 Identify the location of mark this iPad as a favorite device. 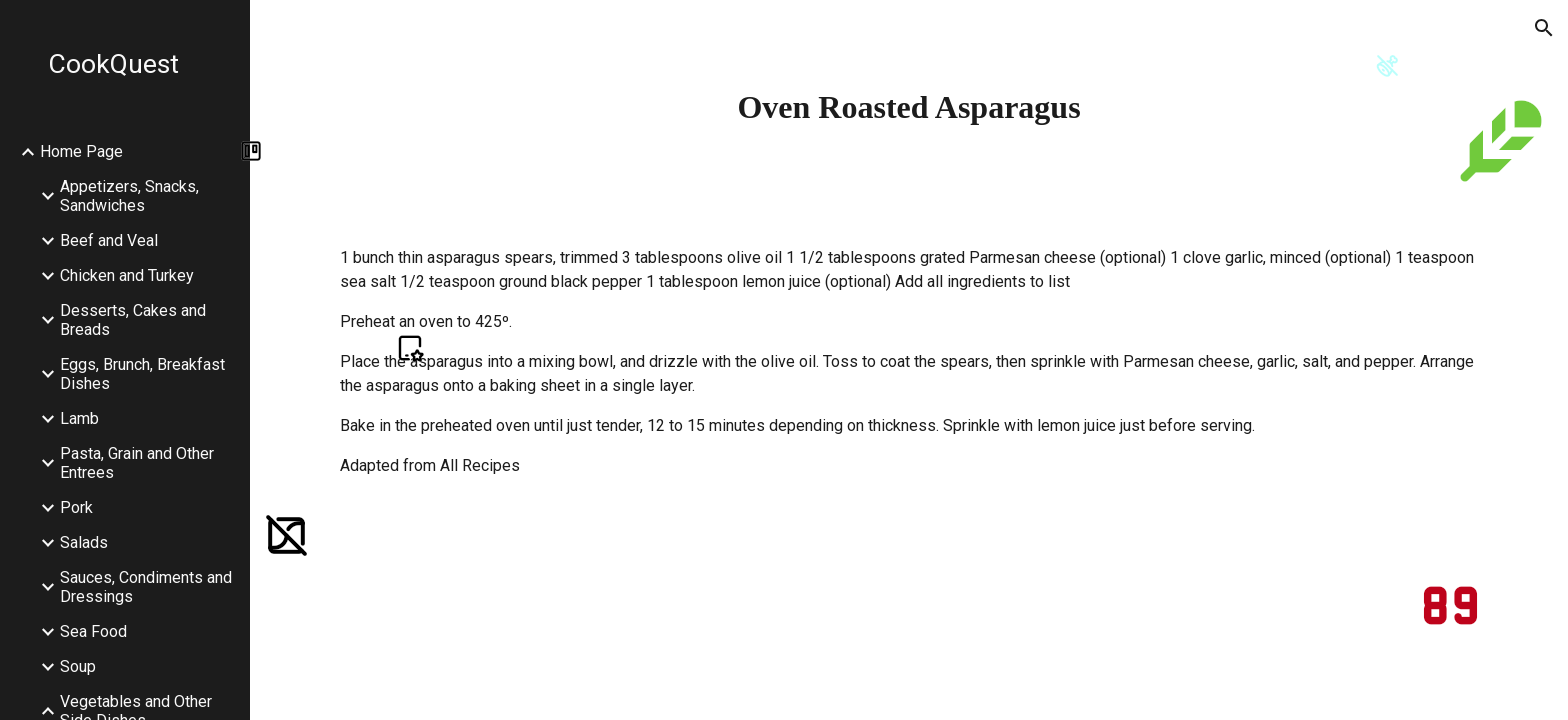
(410, 348).